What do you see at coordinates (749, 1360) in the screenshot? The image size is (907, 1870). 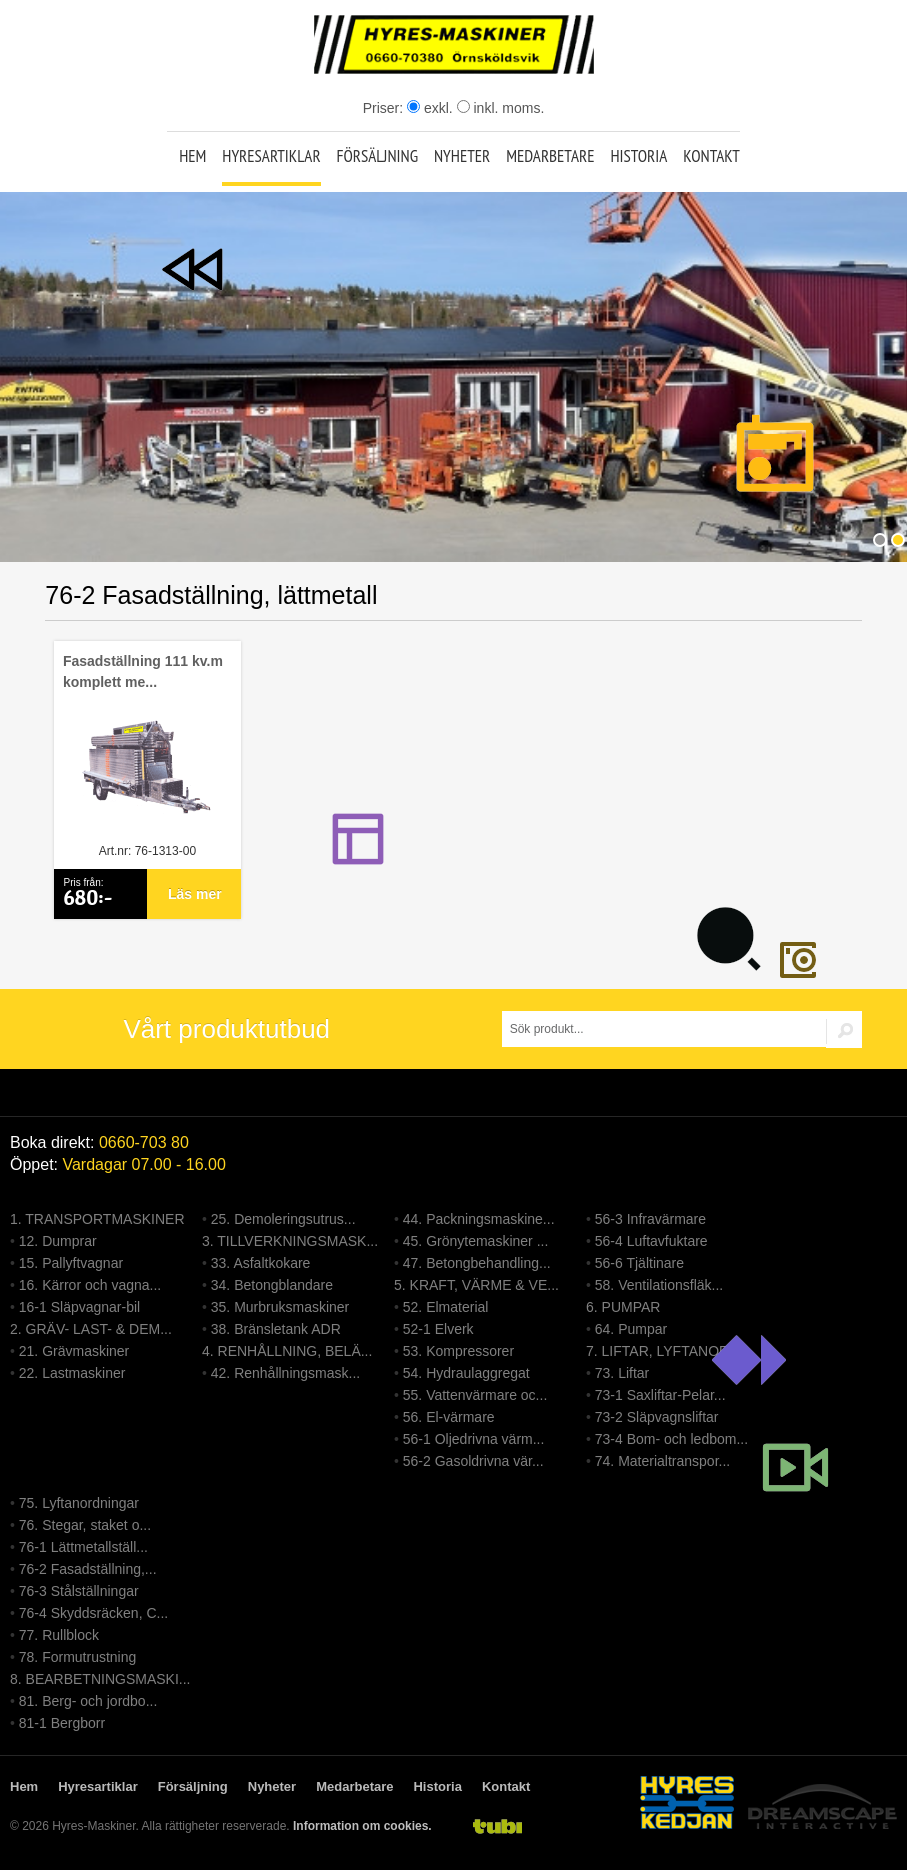 I see `paysafe payment method option` at bounding box center [749, 1360].